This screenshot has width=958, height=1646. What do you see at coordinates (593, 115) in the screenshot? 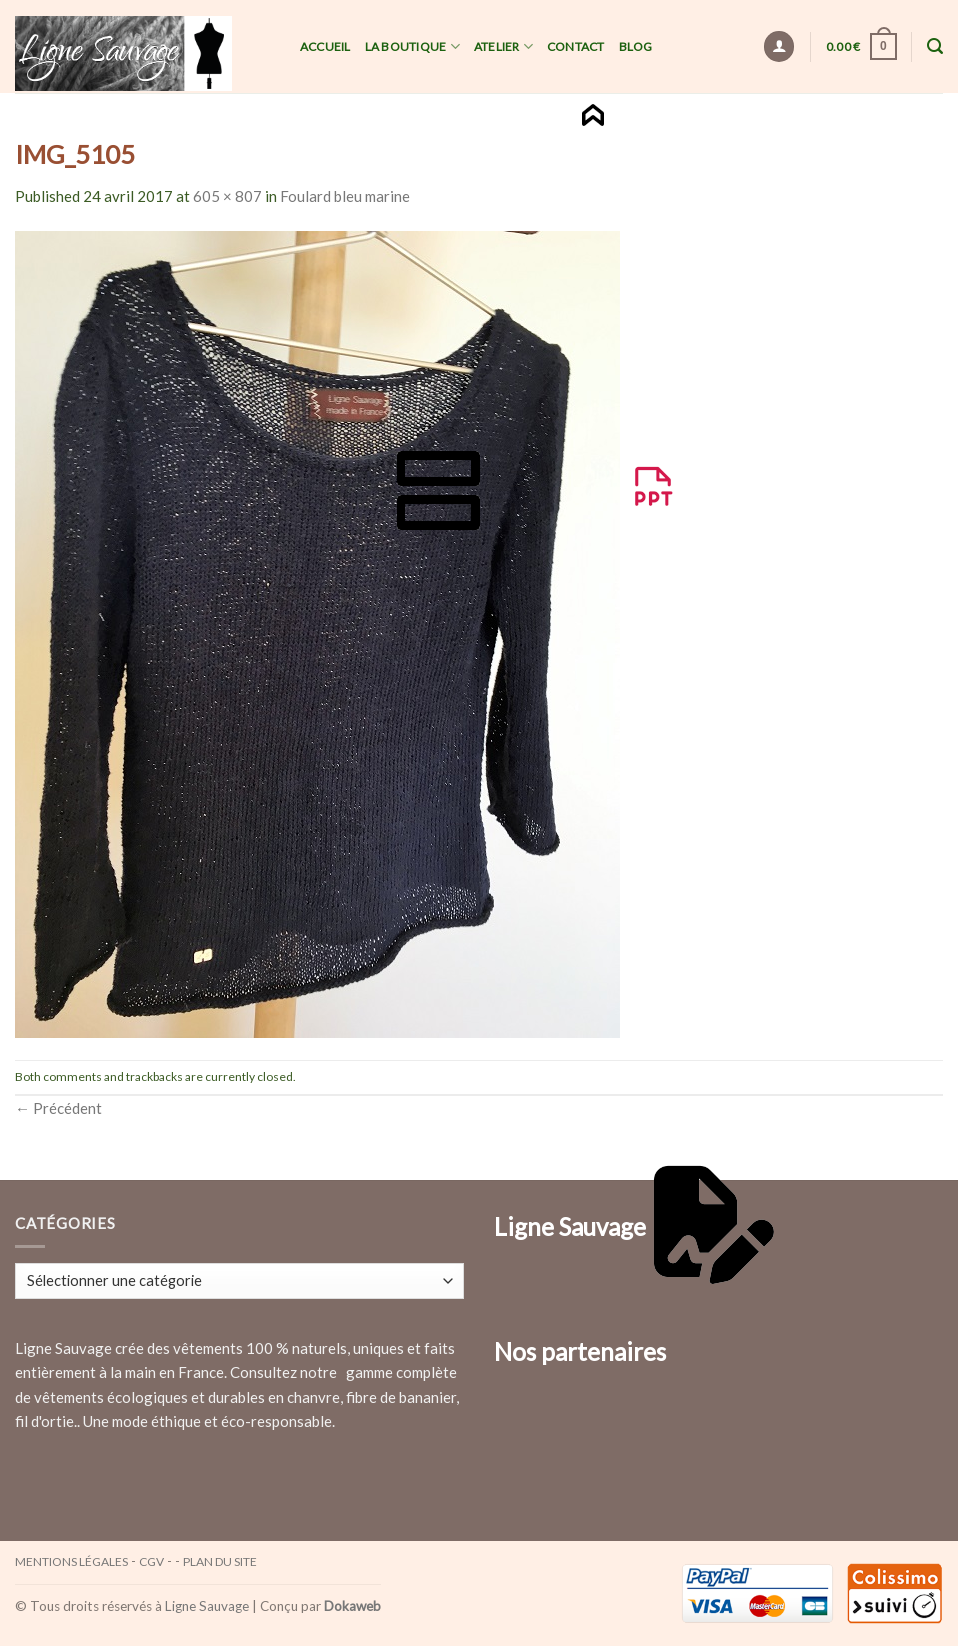
I see `move item up in a list` at bounding box center [593, 115].